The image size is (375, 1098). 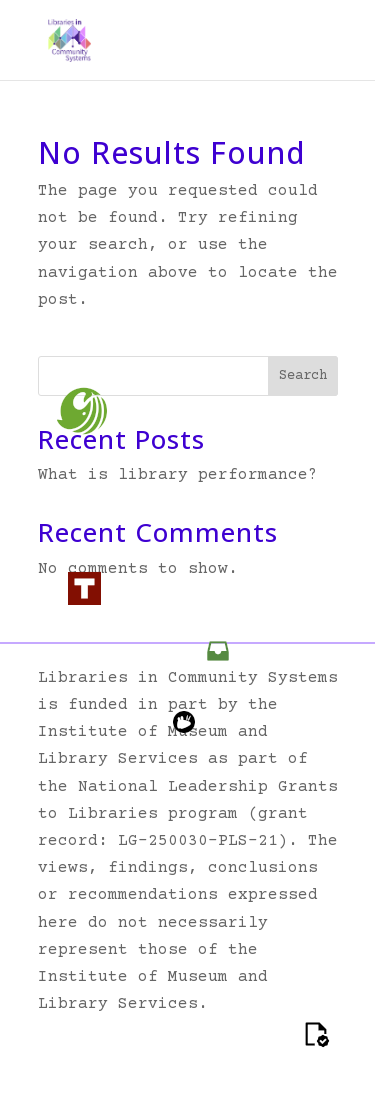 What do you see at coordinates (218, 651) in the screenshot?
I see `view inbox messages` at bounding box center [218, 651].